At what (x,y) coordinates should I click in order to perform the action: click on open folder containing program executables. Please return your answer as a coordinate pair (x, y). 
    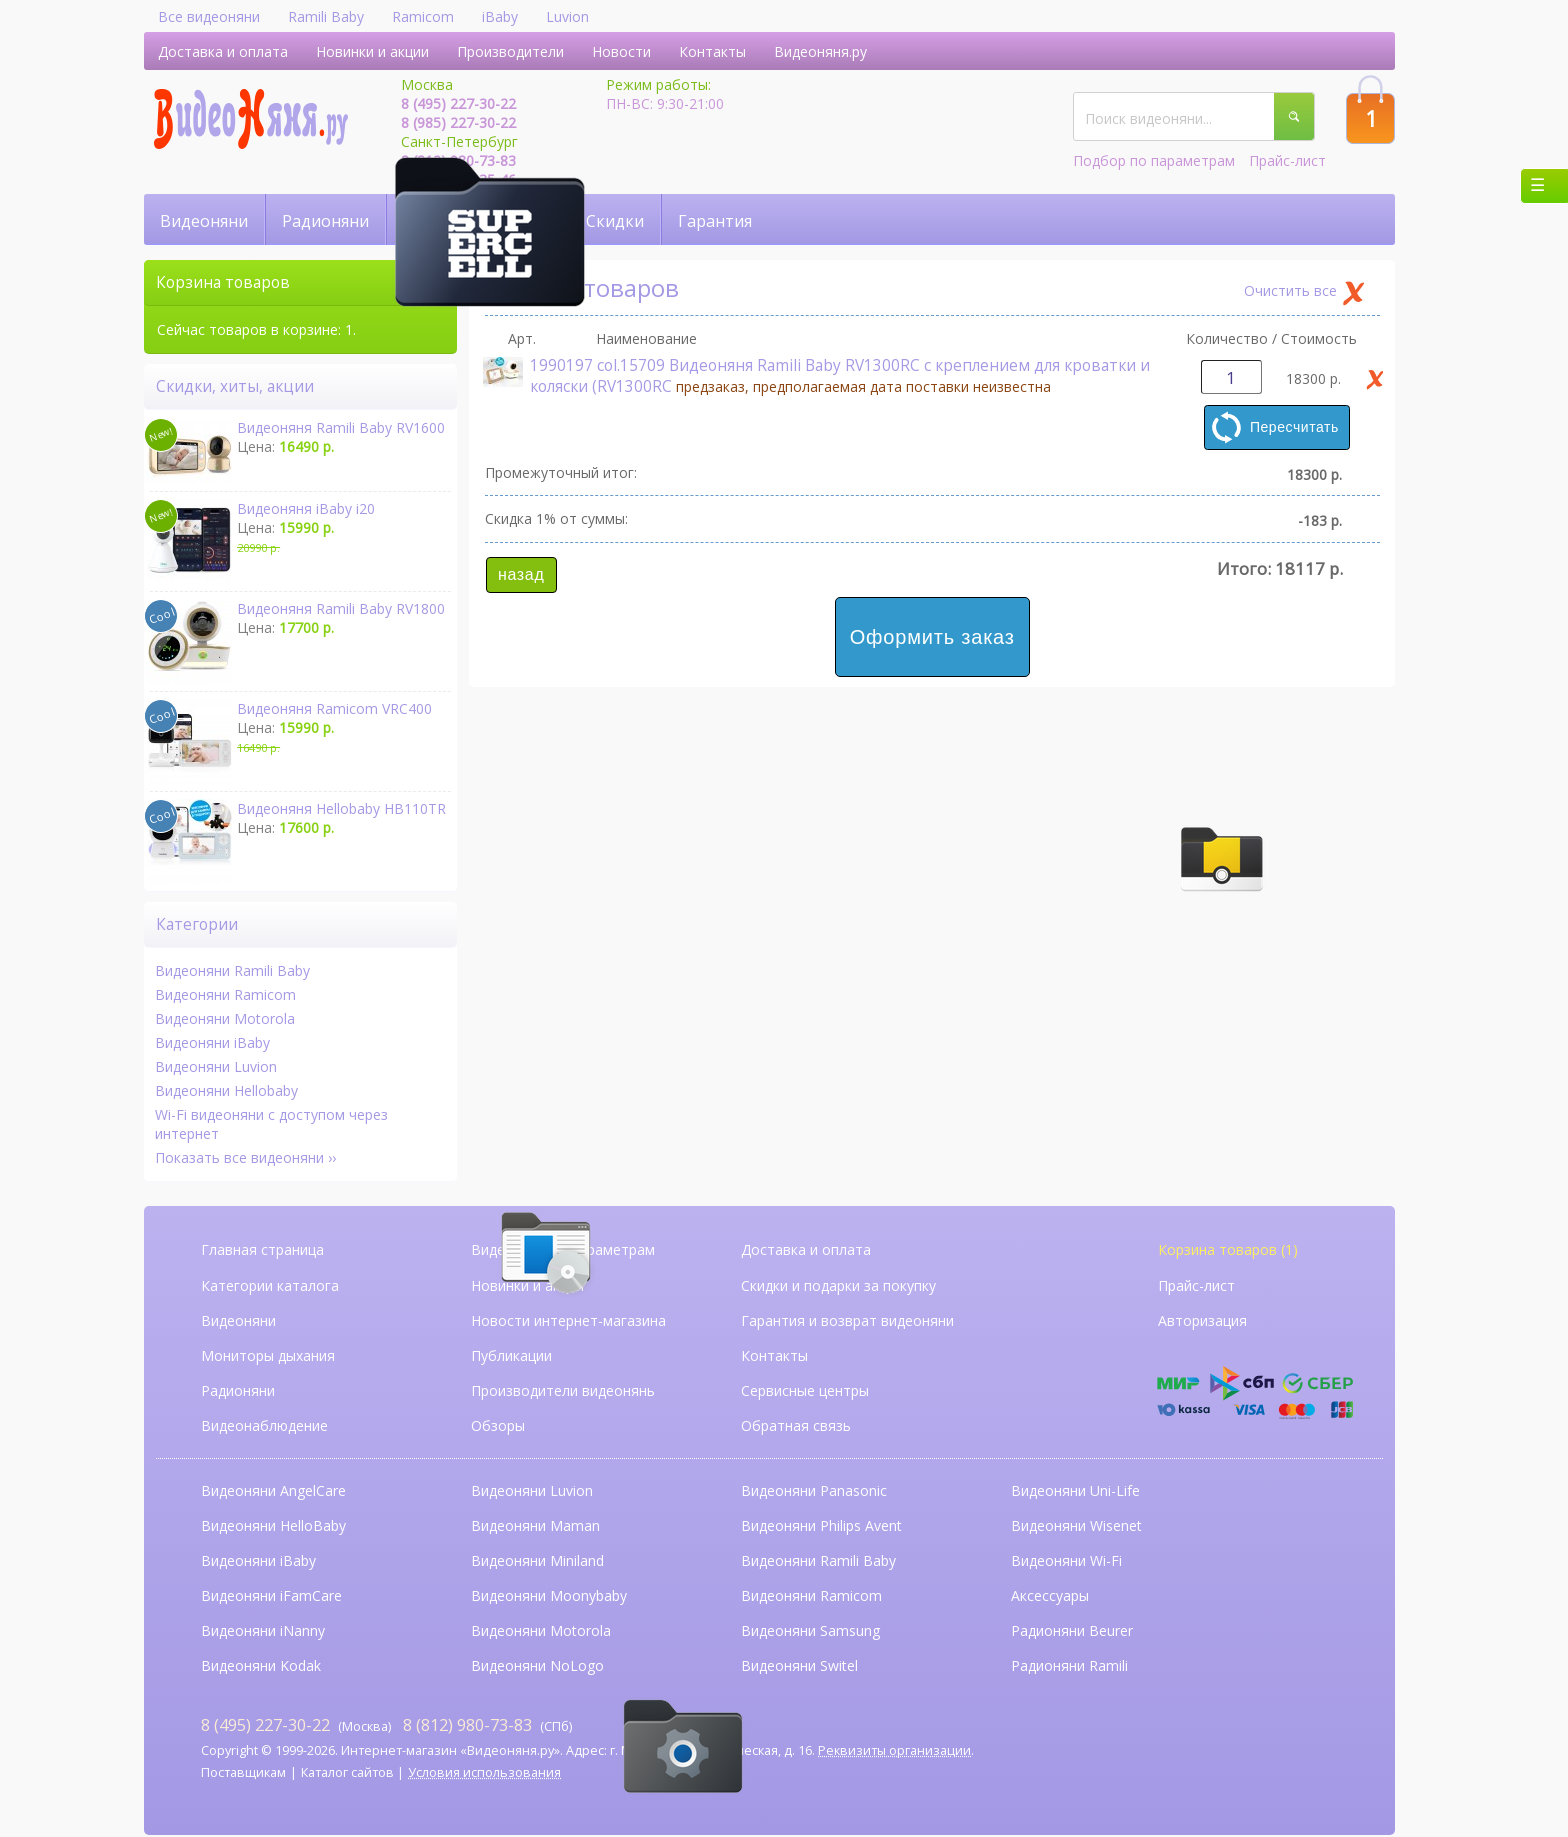
    Looking at the image, I should click on (545, 1249).